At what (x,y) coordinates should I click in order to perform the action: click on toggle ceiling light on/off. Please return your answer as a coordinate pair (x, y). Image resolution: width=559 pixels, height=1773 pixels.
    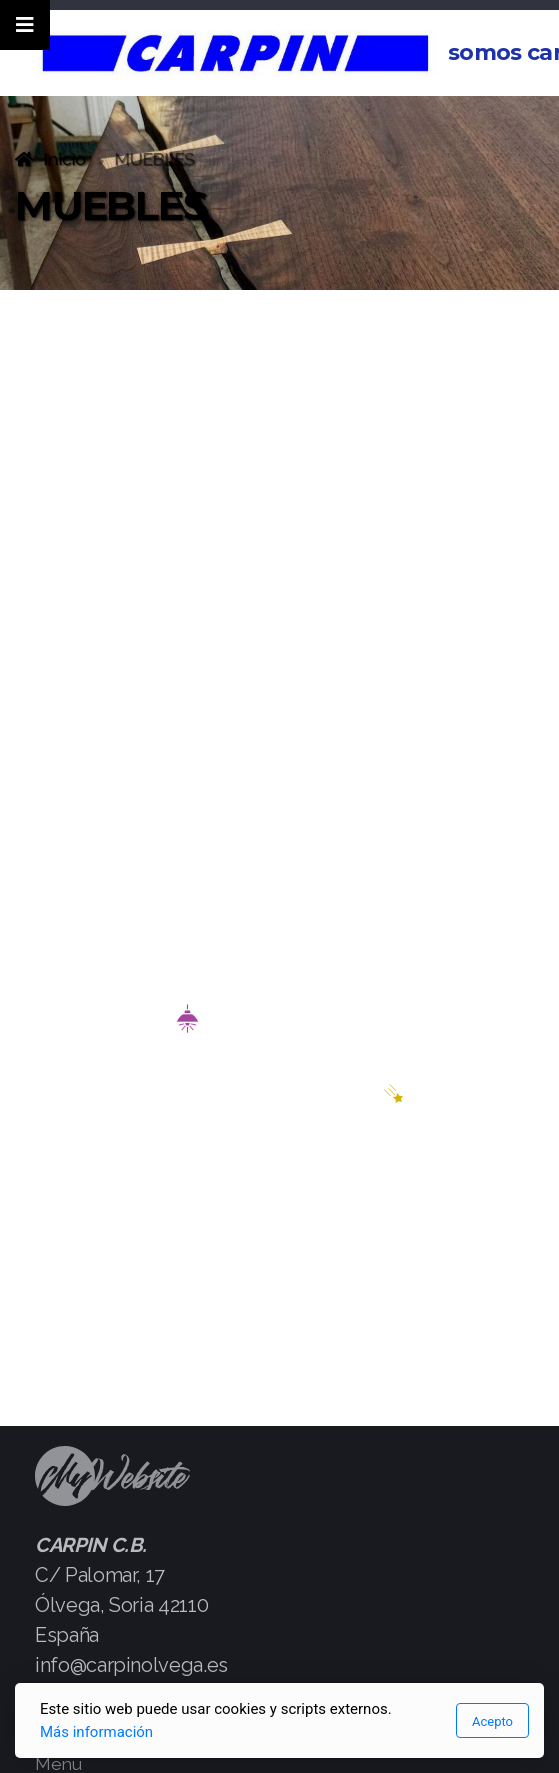
    Looking at the image, I should click on (187, 1018).